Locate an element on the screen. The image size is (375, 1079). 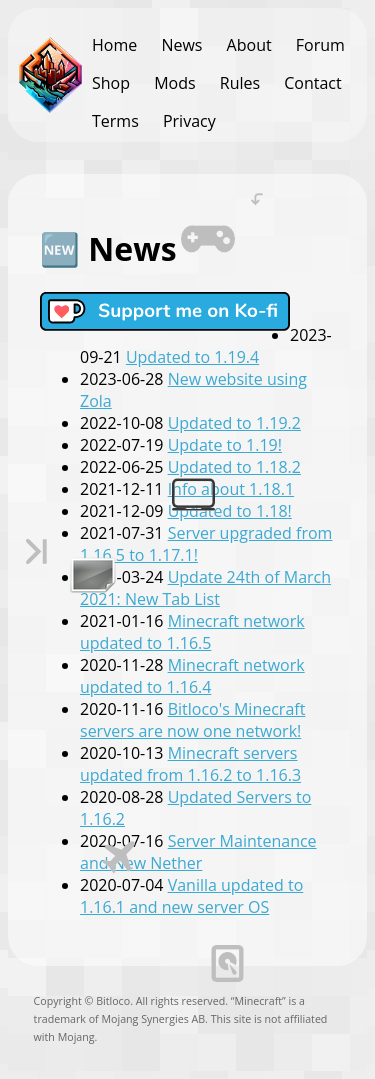
indicates a missing or unavailable image is located at coordinates (93, 576).